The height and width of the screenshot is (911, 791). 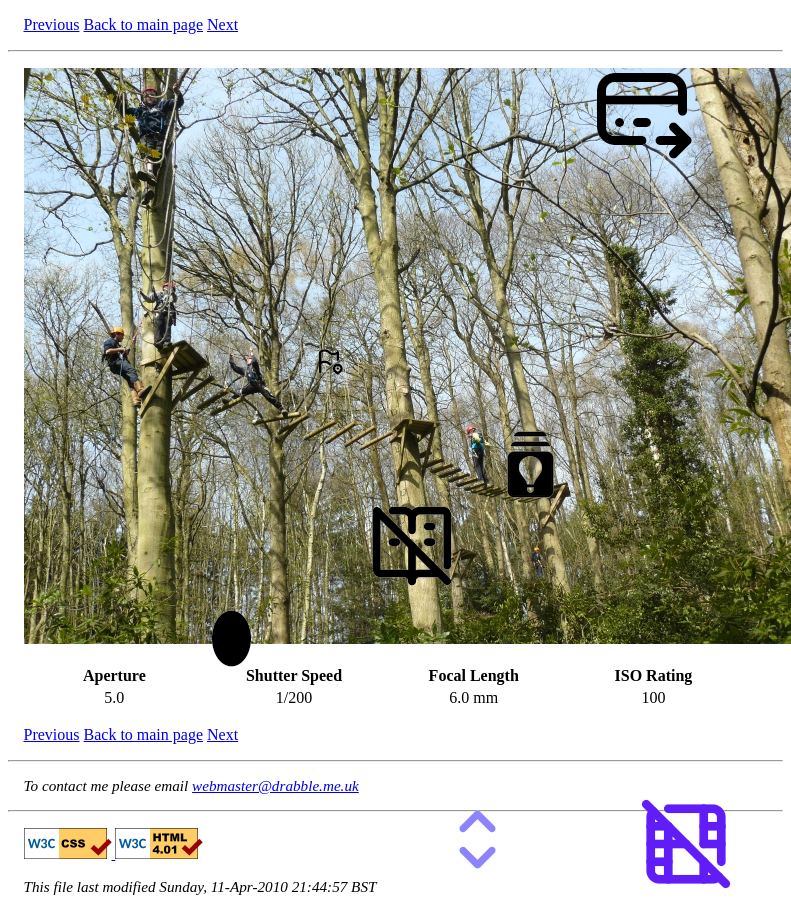 I want to click on view batch predictions or queued insights, so click(x=530, y=464).